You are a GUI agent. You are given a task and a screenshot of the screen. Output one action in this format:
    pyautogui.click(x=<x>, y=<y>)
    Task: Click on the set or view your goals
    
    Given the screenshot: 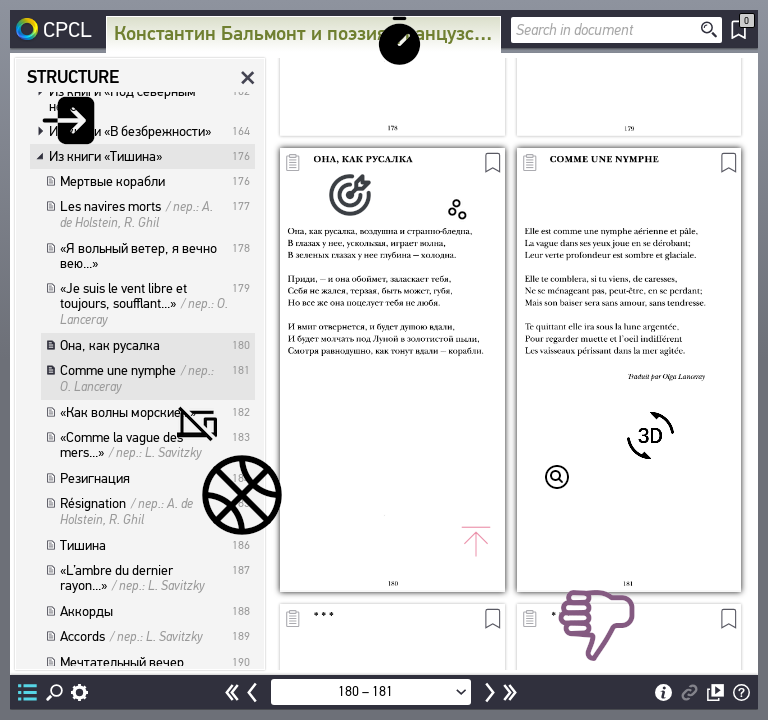 What is the action you would take?
    pyautogui.click(x=350, y=195)
    